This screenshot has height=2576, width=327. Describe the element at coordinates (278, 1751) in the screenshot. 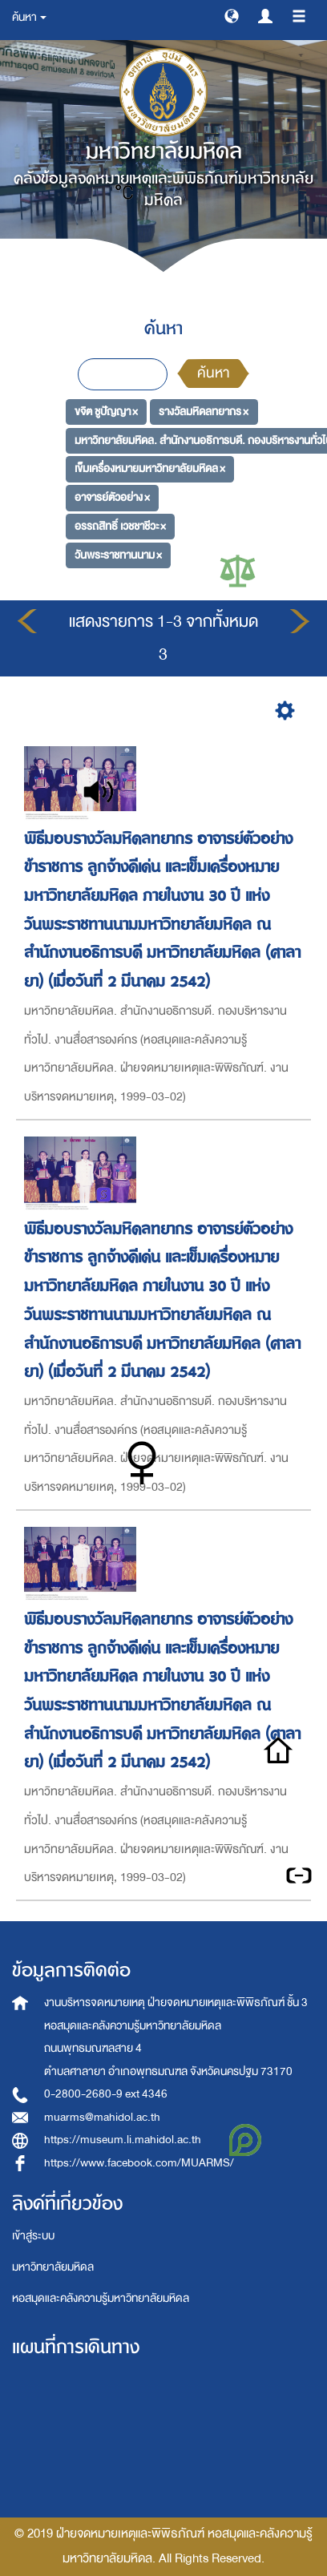

I see `navigate to home screen` at that location.